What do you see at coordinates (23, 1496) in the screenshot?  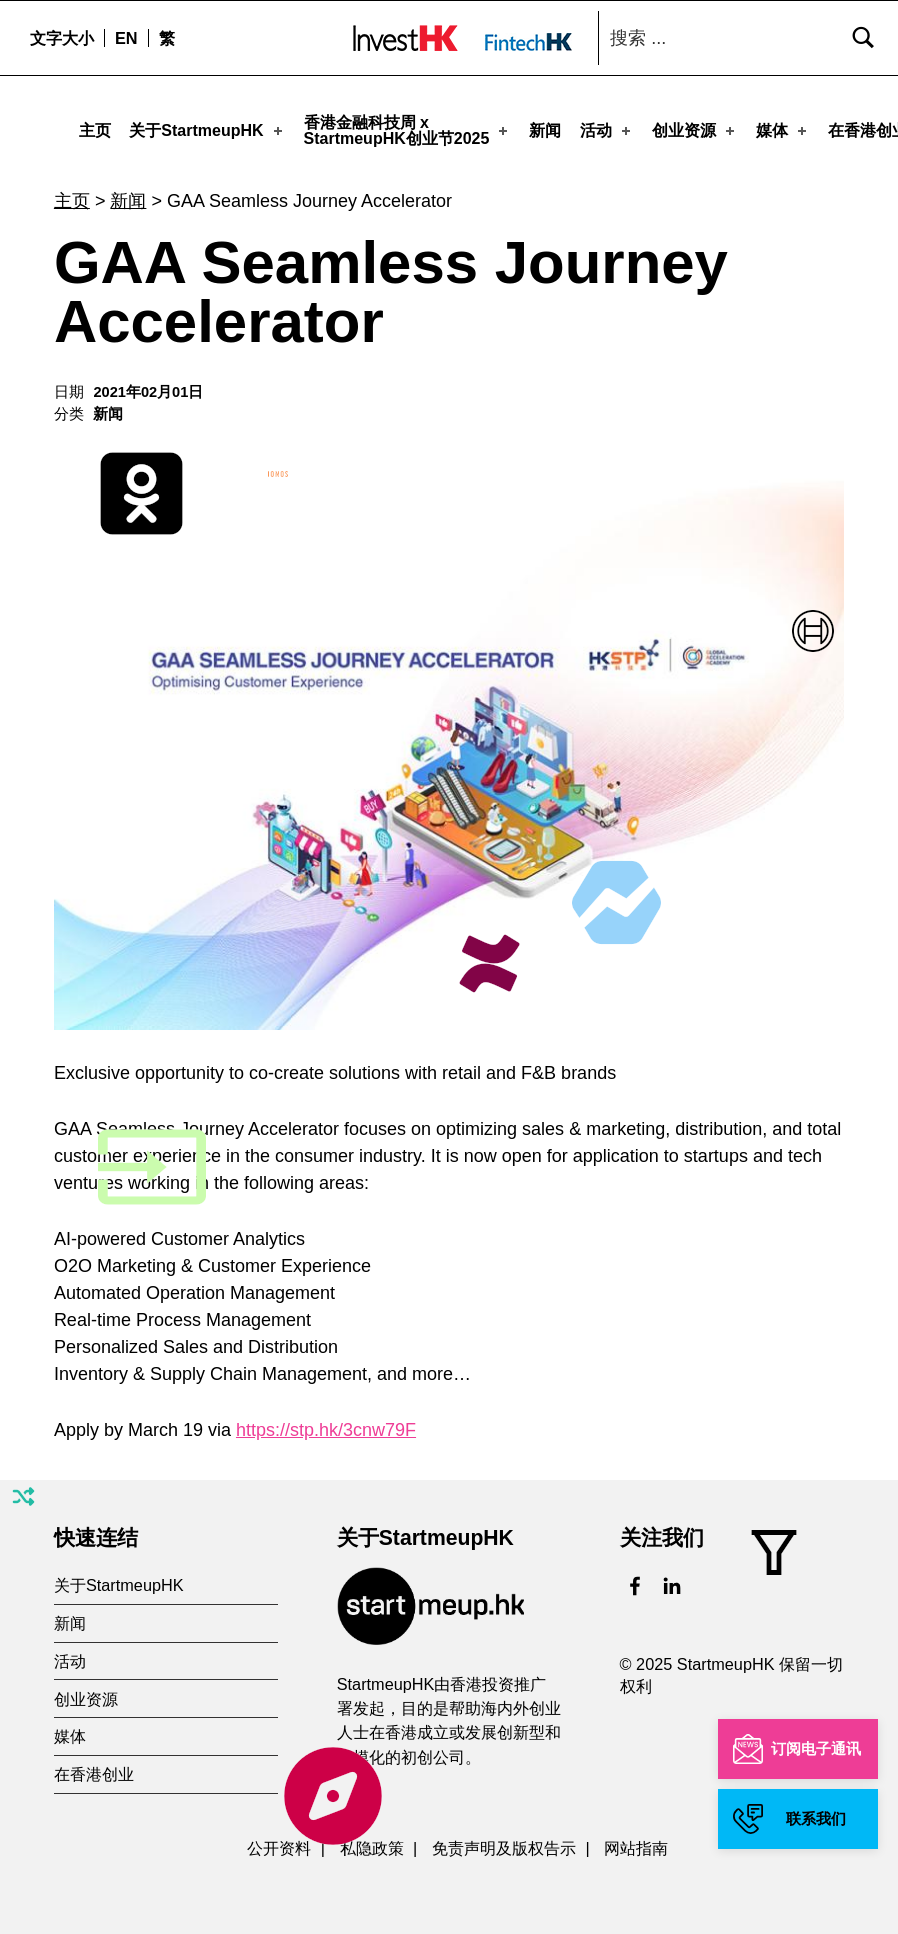 I see `shuffle playlist or queue` at bounding box center [23, 1496].